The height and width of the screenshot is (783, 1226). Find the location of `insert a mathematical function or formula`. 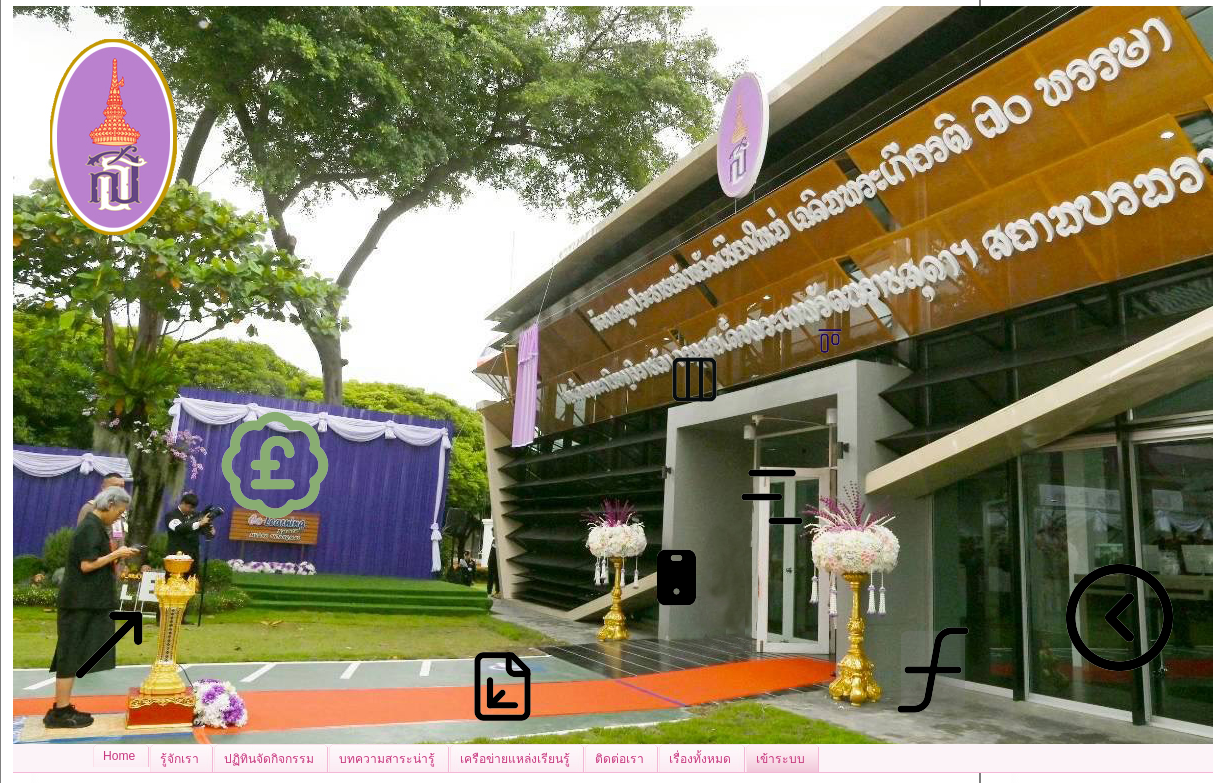

insert a mathematical function or formula is located at coordinates (933, 670).